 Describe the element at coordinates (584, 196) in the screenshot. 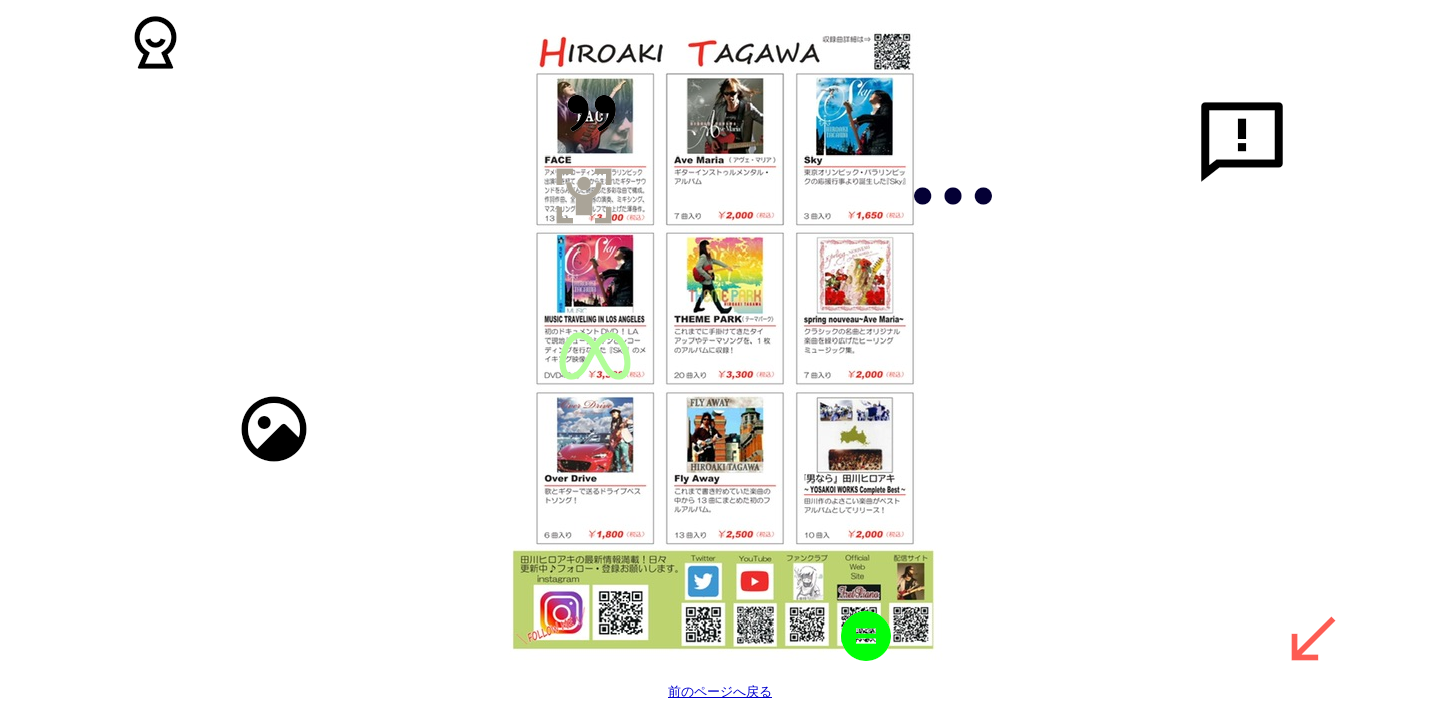

I see `scan or verify body biometrics` at that location.